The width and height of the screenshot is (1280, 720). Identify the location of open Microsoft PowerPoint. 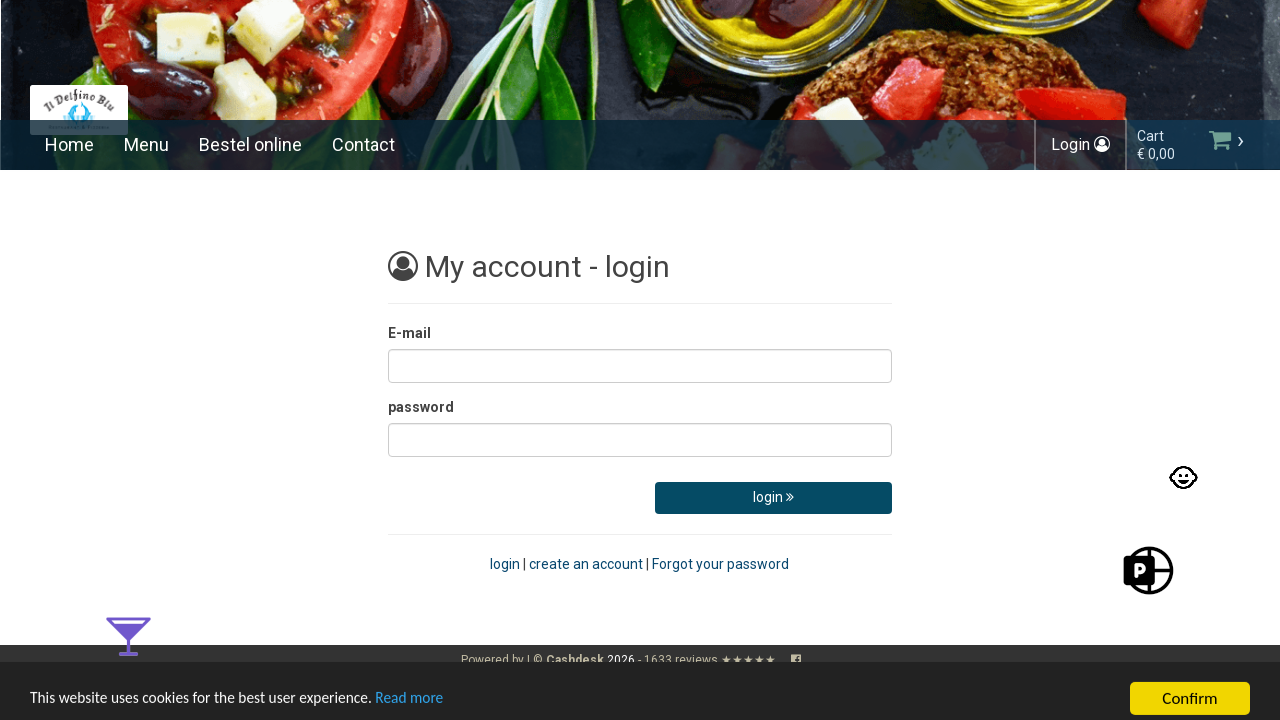
(1147, 570).